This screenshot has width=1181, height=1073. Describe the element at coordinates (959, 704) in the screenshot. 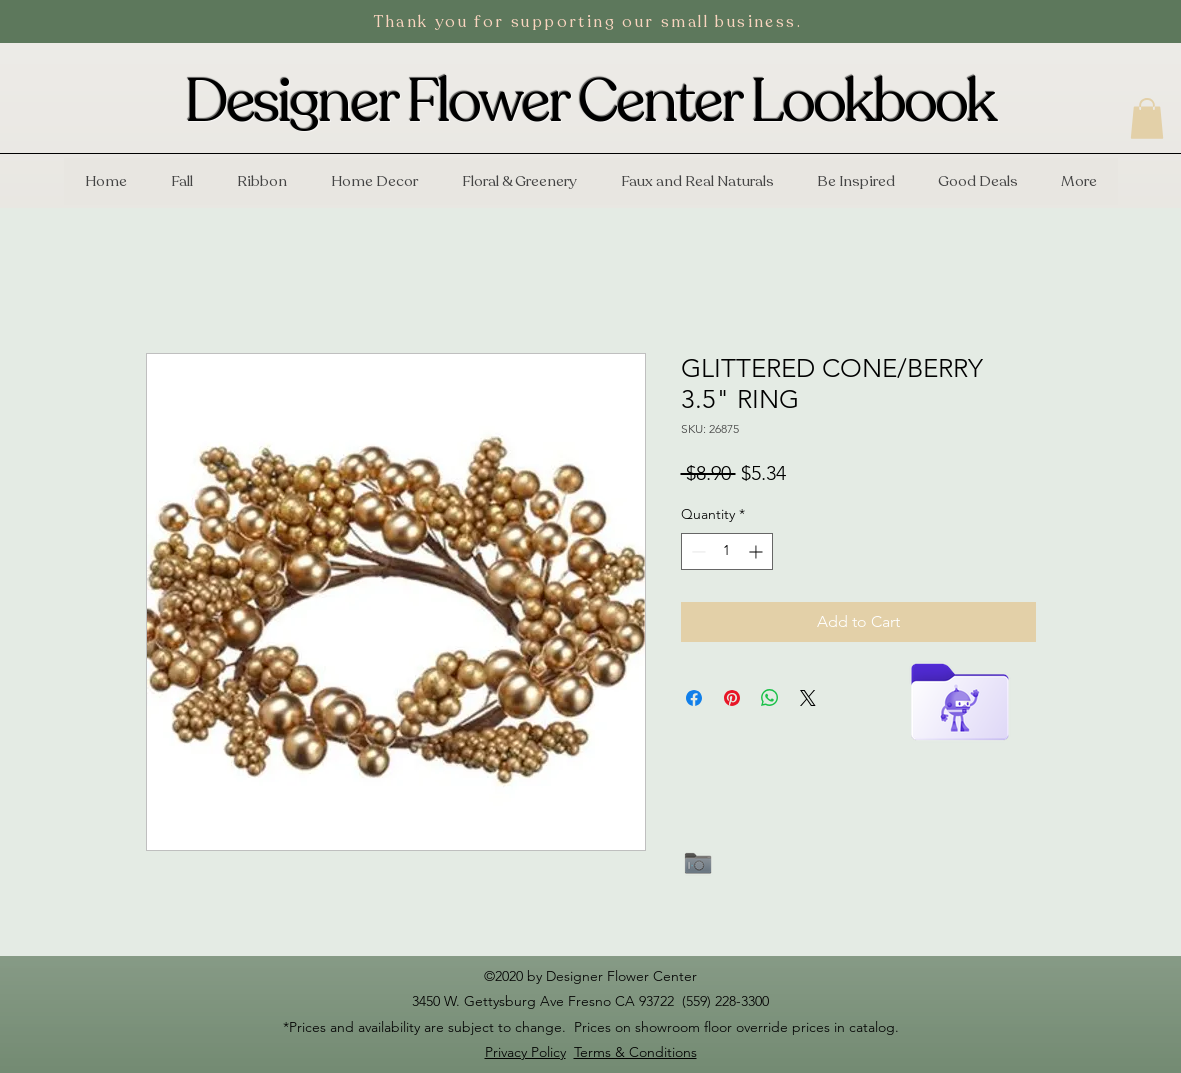

I see `open the maui framework project folder` at that location.